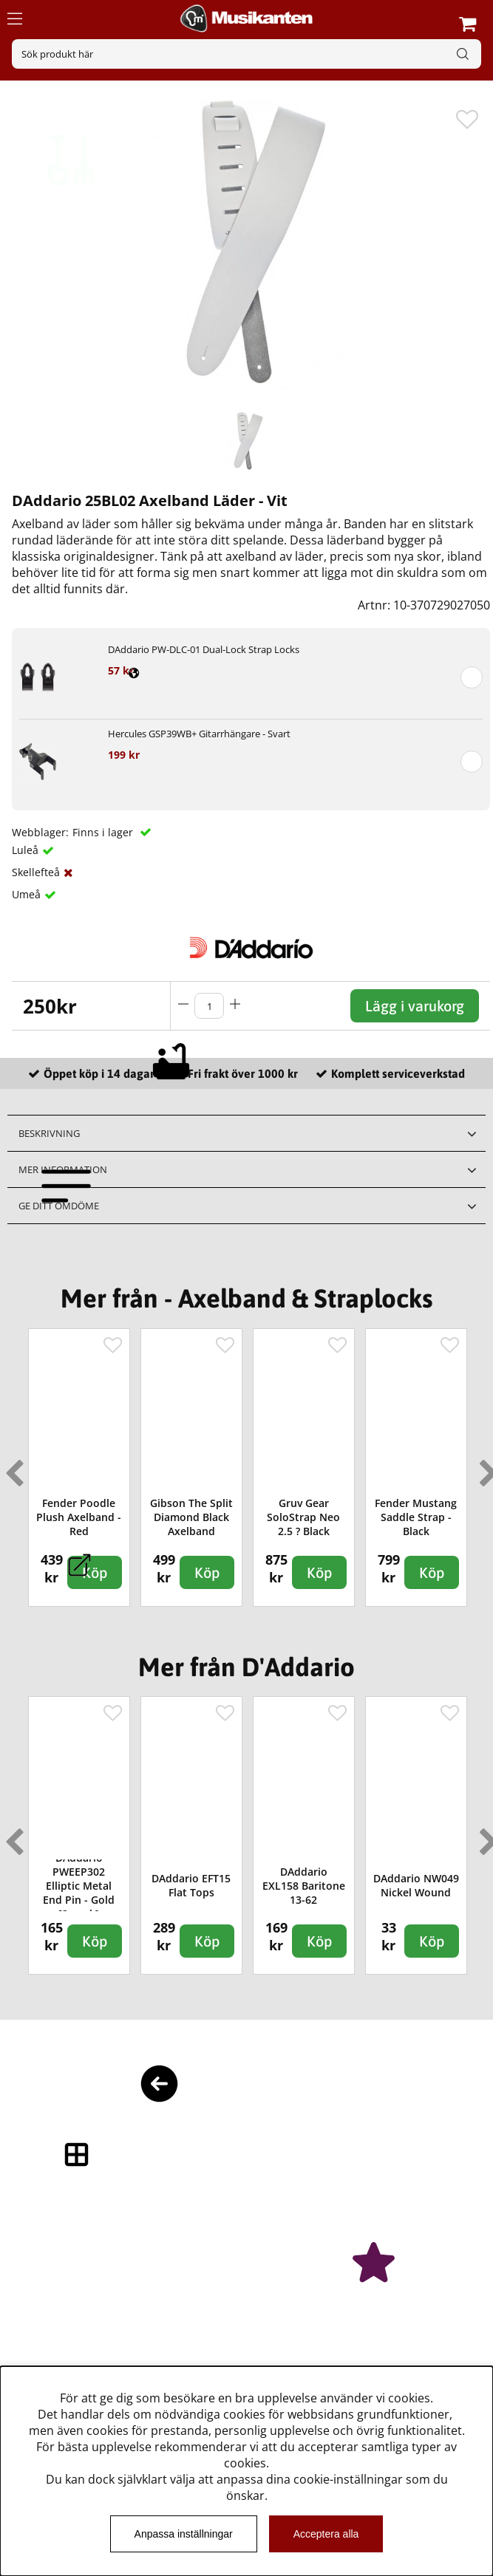  I want to click on open navigation menu, so click(66, 1186).